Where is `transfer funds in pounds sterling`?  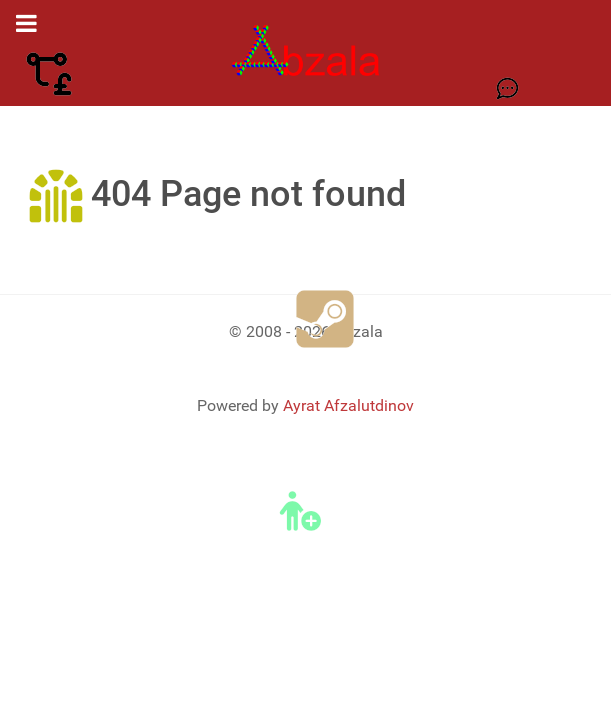 transfer funds in pounds sterling is located at coordinates (49, 75).